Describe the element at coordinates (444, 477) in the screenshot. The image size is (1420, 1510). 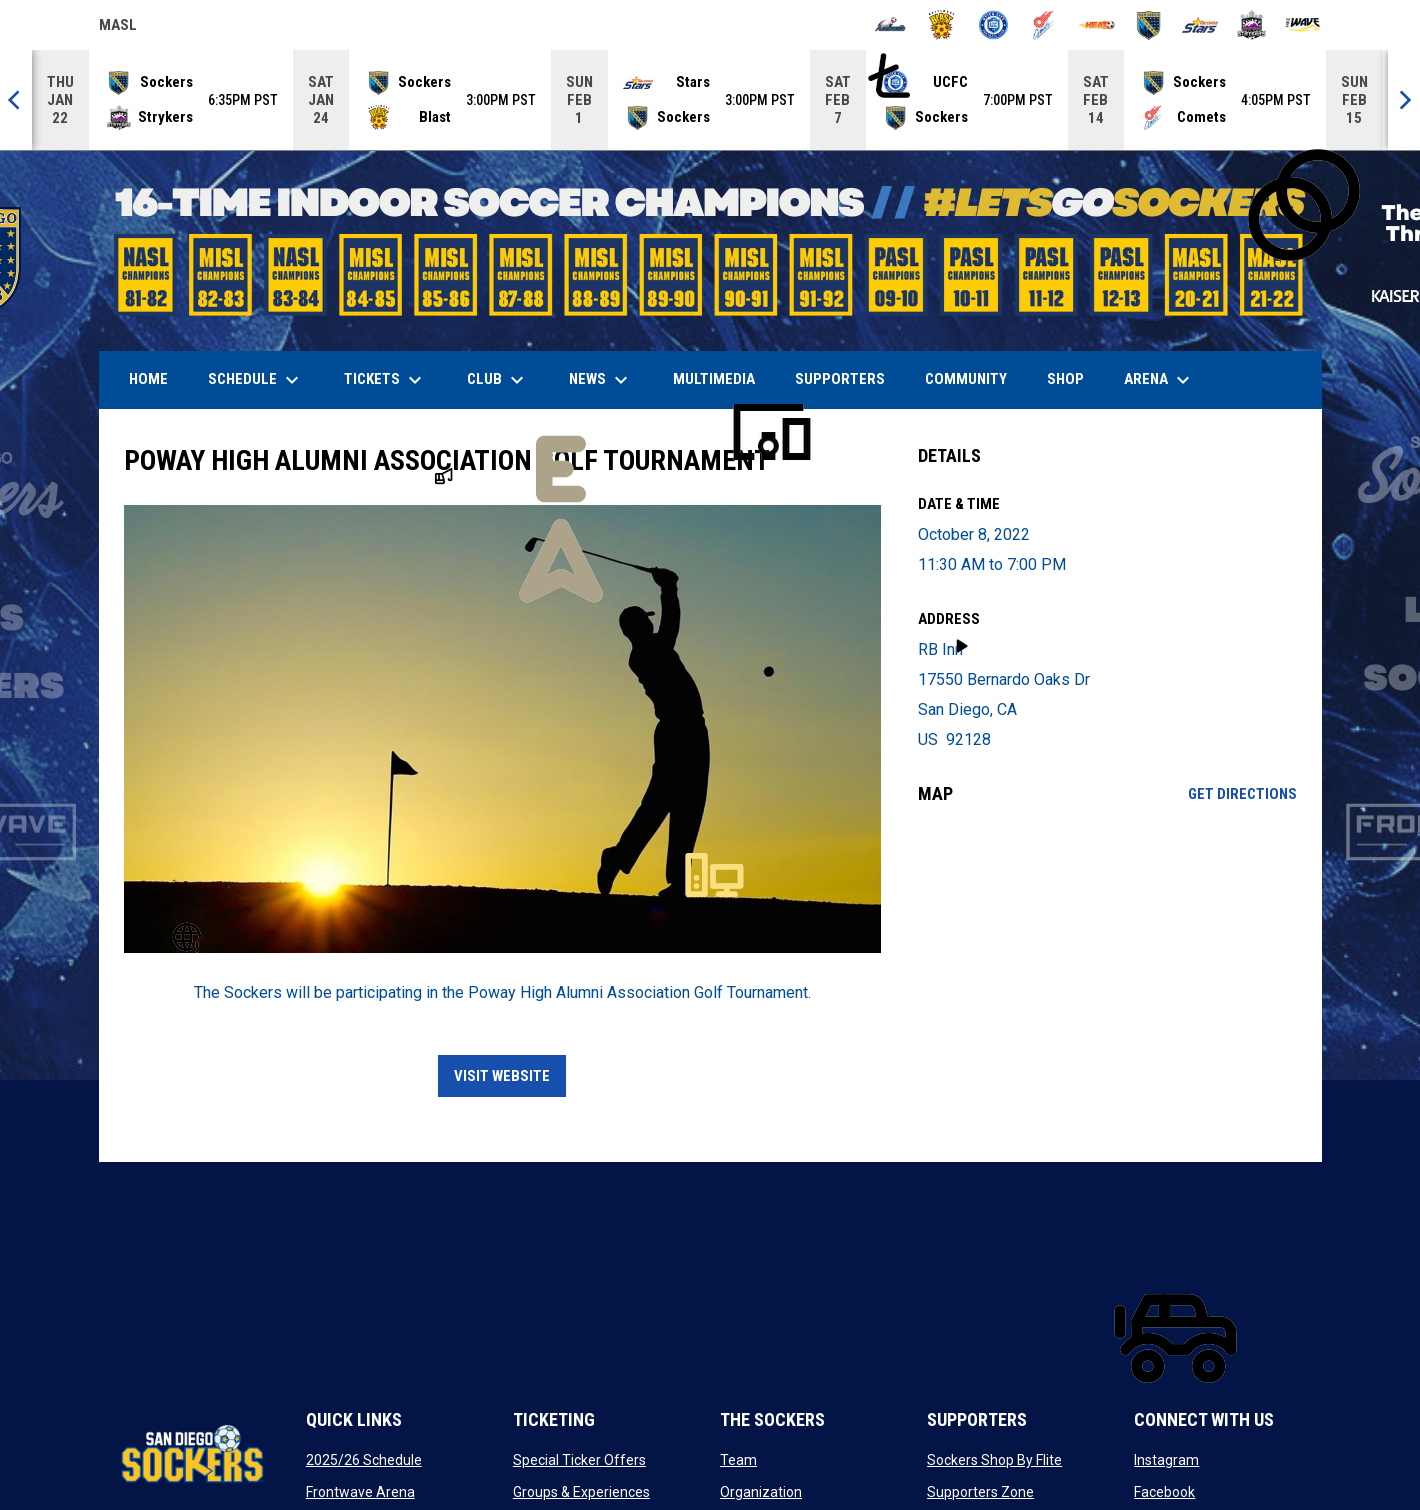
I see `construction or building in progress` at that location.